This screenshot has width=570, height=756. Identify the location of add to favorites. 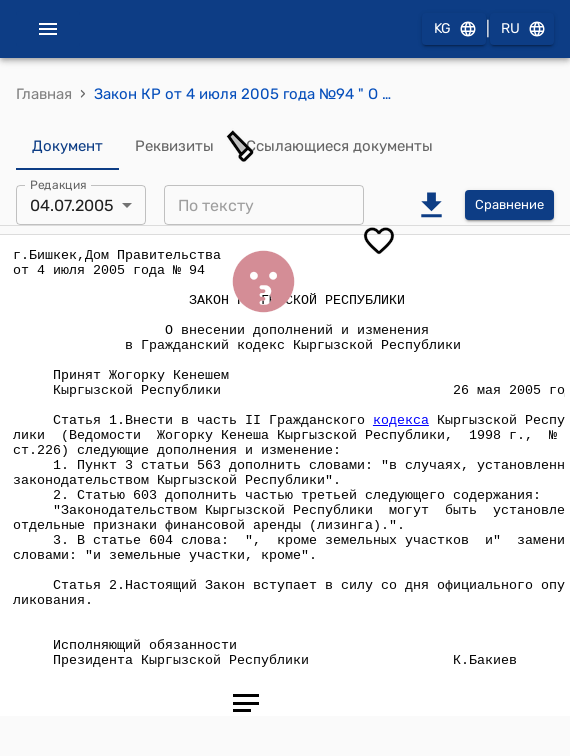
(379, 241).